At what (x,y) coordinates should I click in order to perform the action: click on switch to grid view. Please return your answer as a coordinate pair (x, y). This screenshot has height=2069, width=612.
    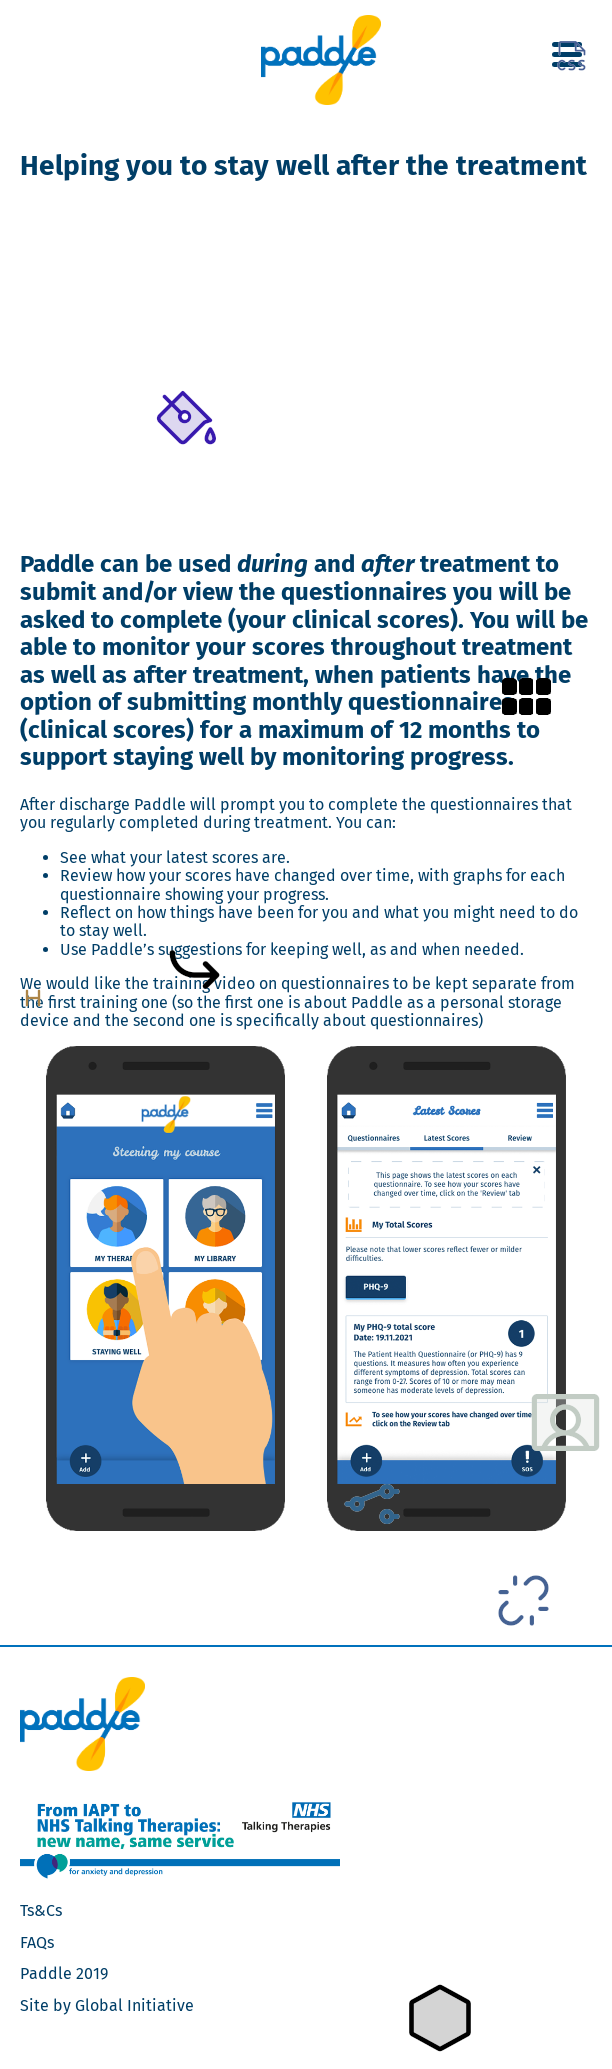
    Looking at the image, I should click on (525, 698).